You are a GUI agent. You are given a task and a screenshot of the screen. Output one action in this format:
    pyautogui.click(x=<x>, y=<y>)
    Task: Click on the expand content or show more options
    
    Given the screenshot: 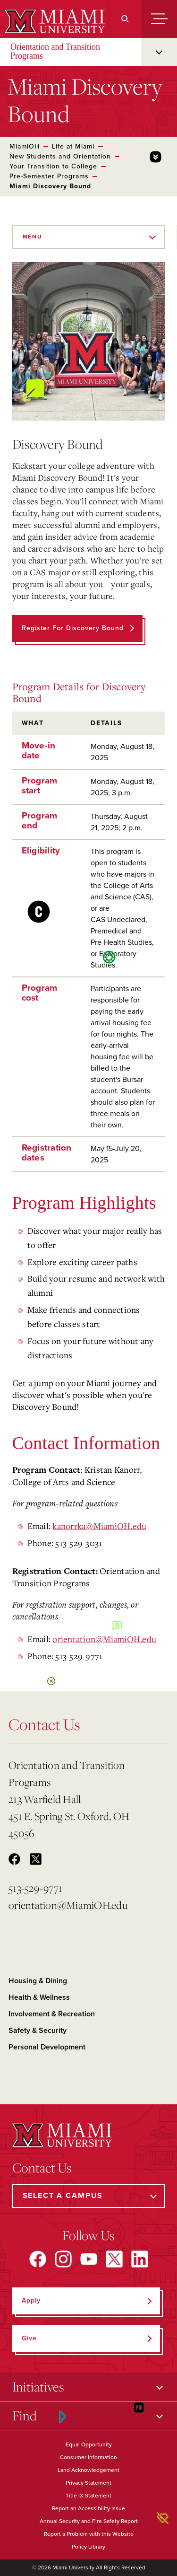 What is the action you would take?
    pyautogui.click(x=155, y=157)
    